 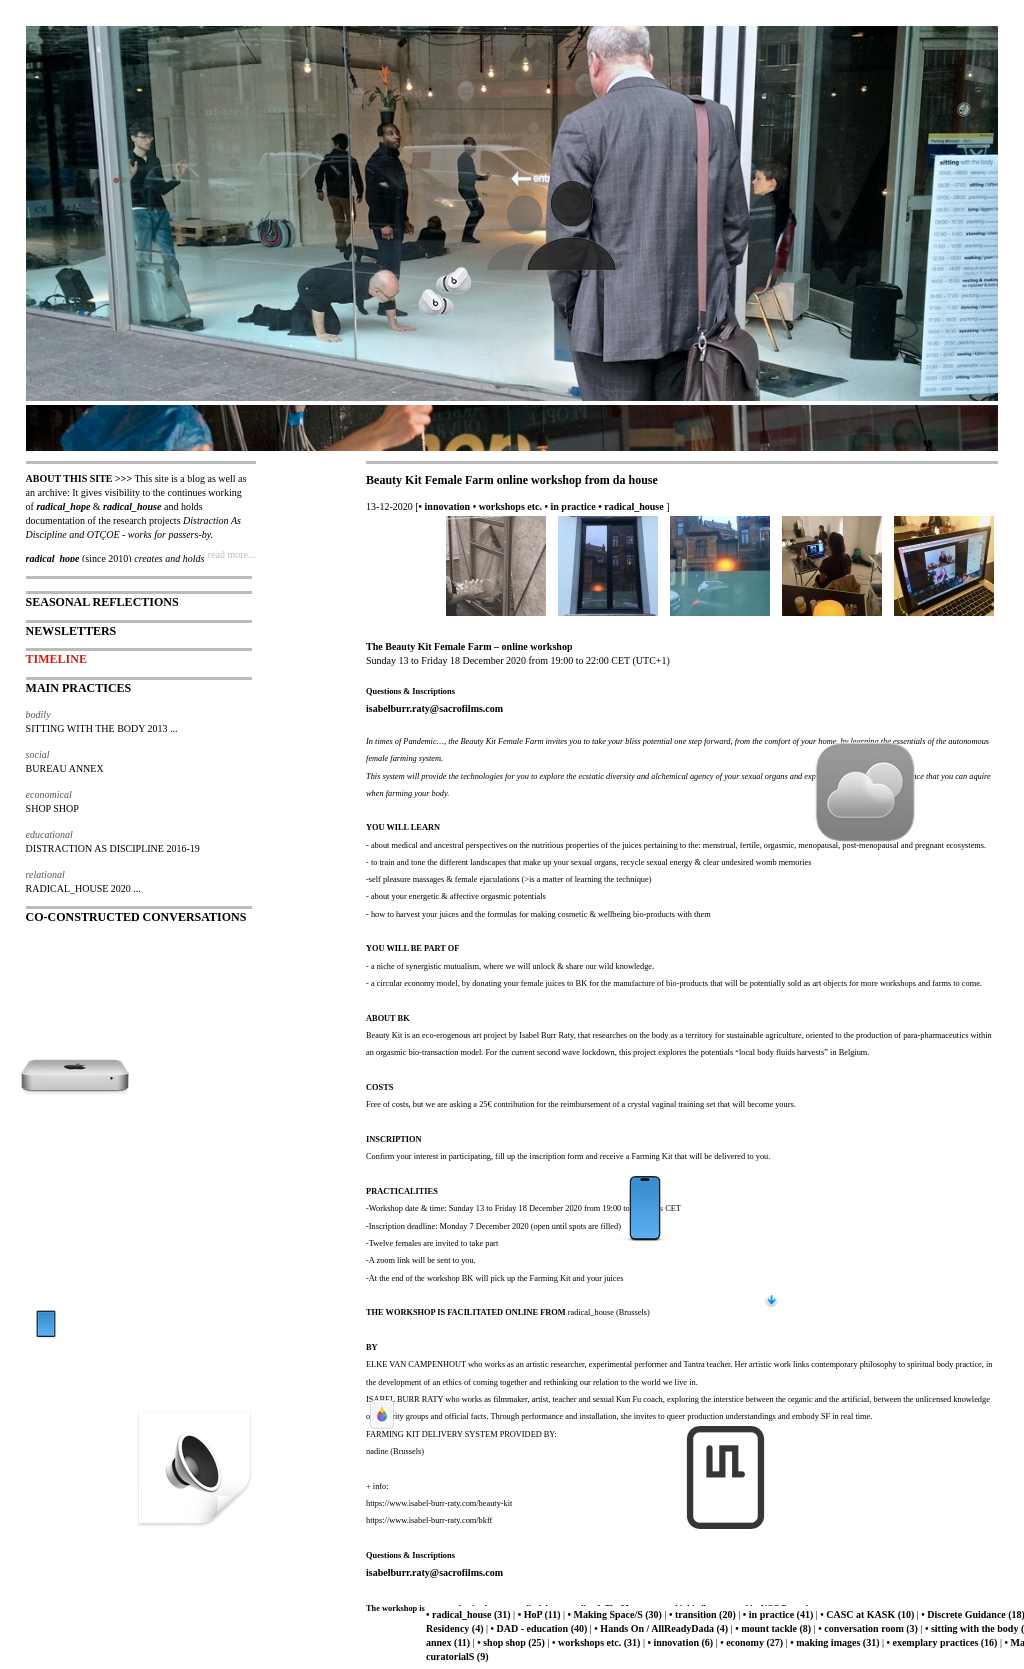 What do you see at coordinates (551, 212) in the screenshot?
I see `view group or shared folder` at bounding box center [551, 212].